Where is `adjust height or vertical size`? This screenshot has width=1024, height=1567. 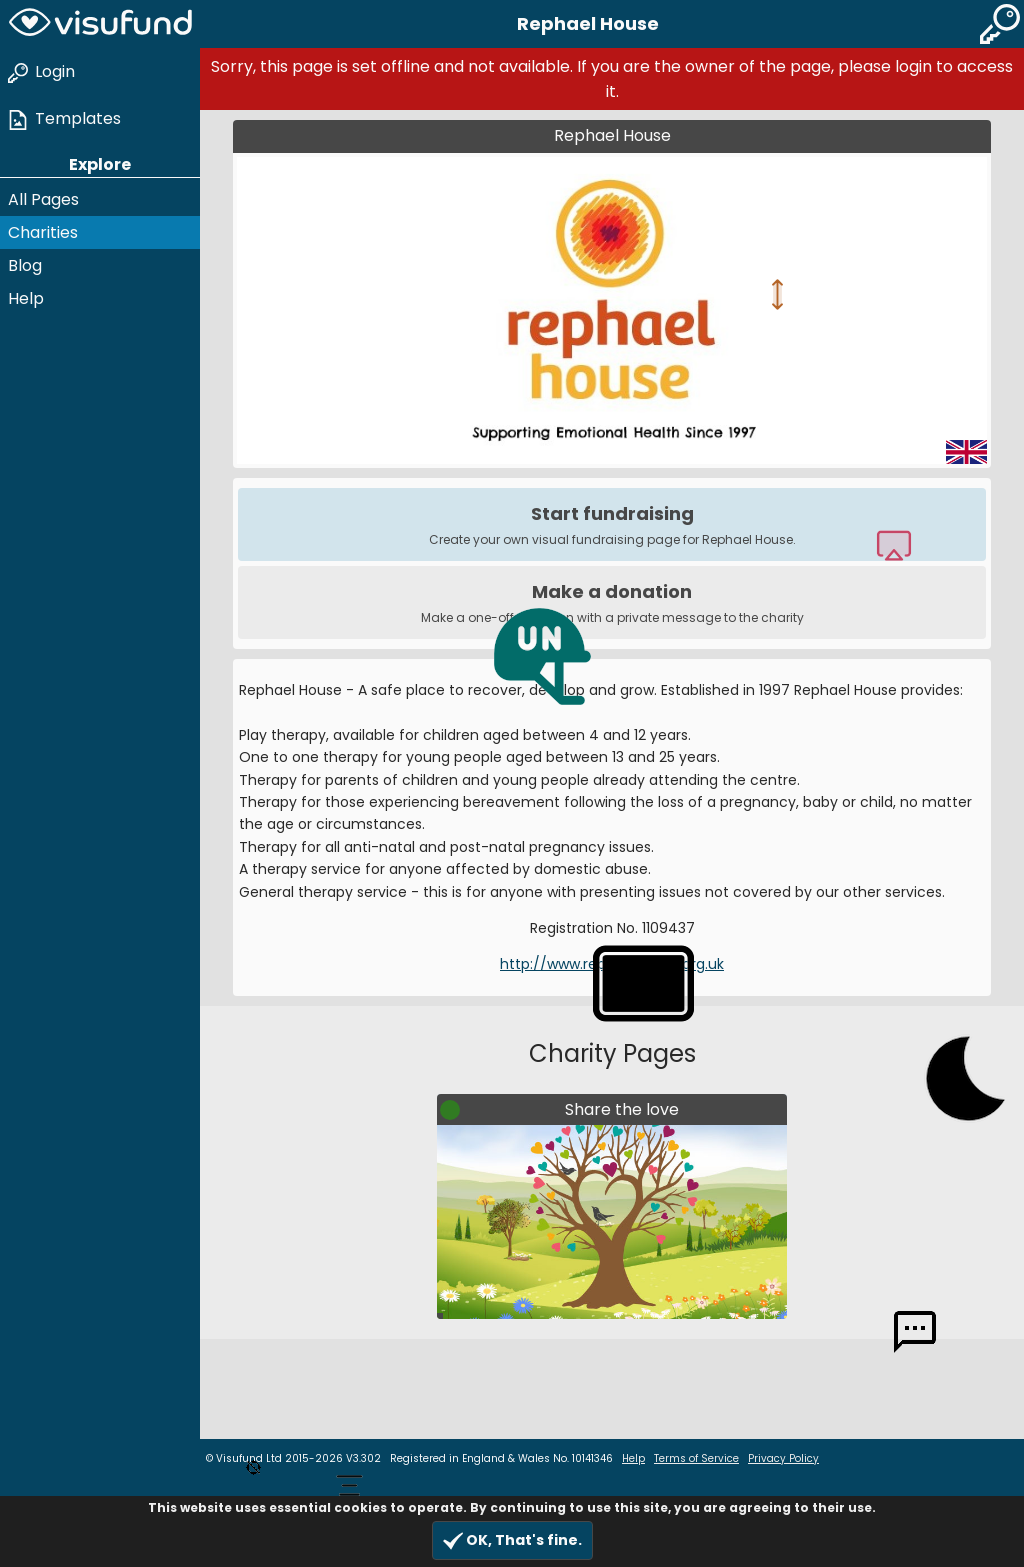 adjust height or vertical size is located at coordinates (777, 294).